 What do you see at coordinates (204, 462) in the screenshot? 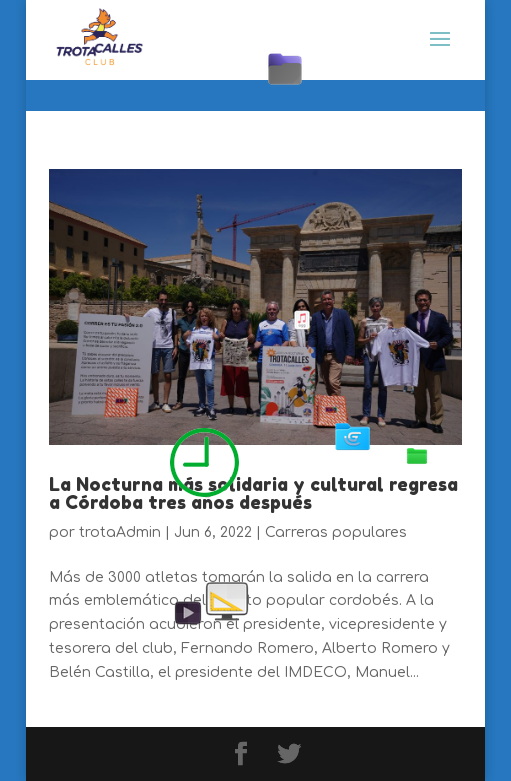
I see `view slideshow or presentation mode` at bounding box center [204, 462].